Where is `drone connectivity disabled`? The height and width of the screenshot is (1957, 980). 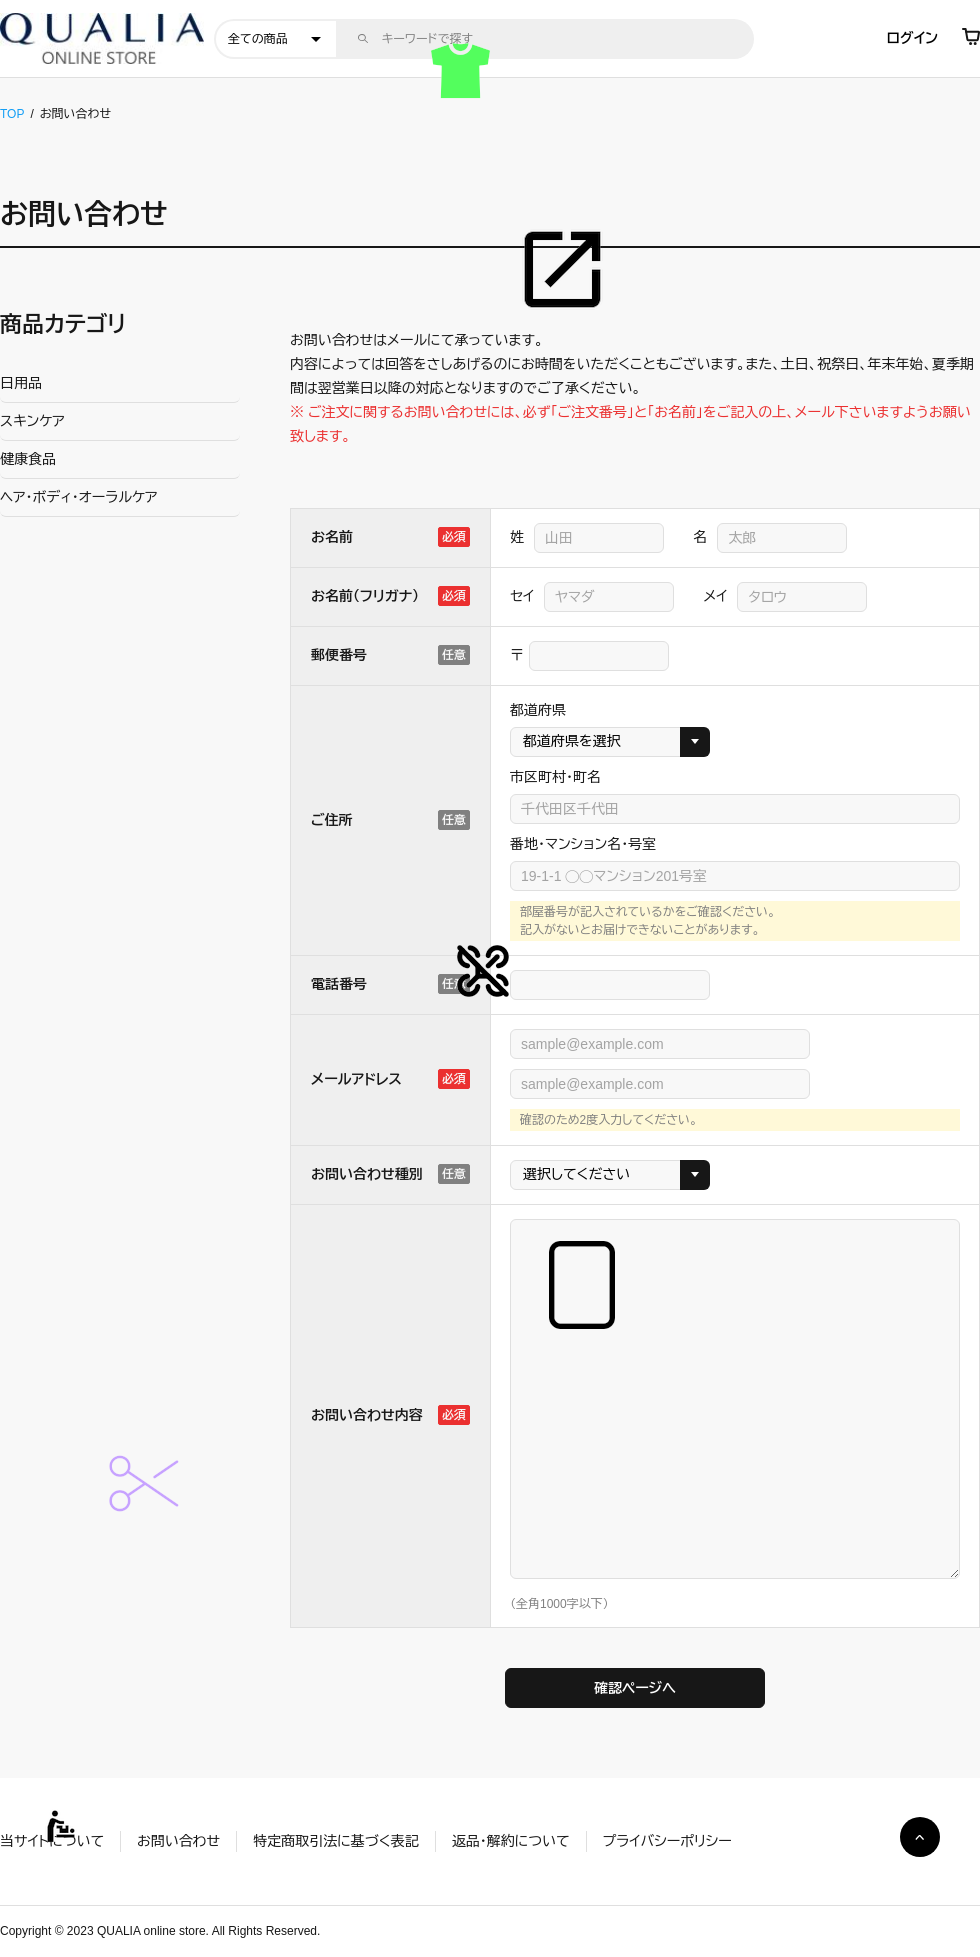
drone connectivity disabled is located at coordinates (483, 971).